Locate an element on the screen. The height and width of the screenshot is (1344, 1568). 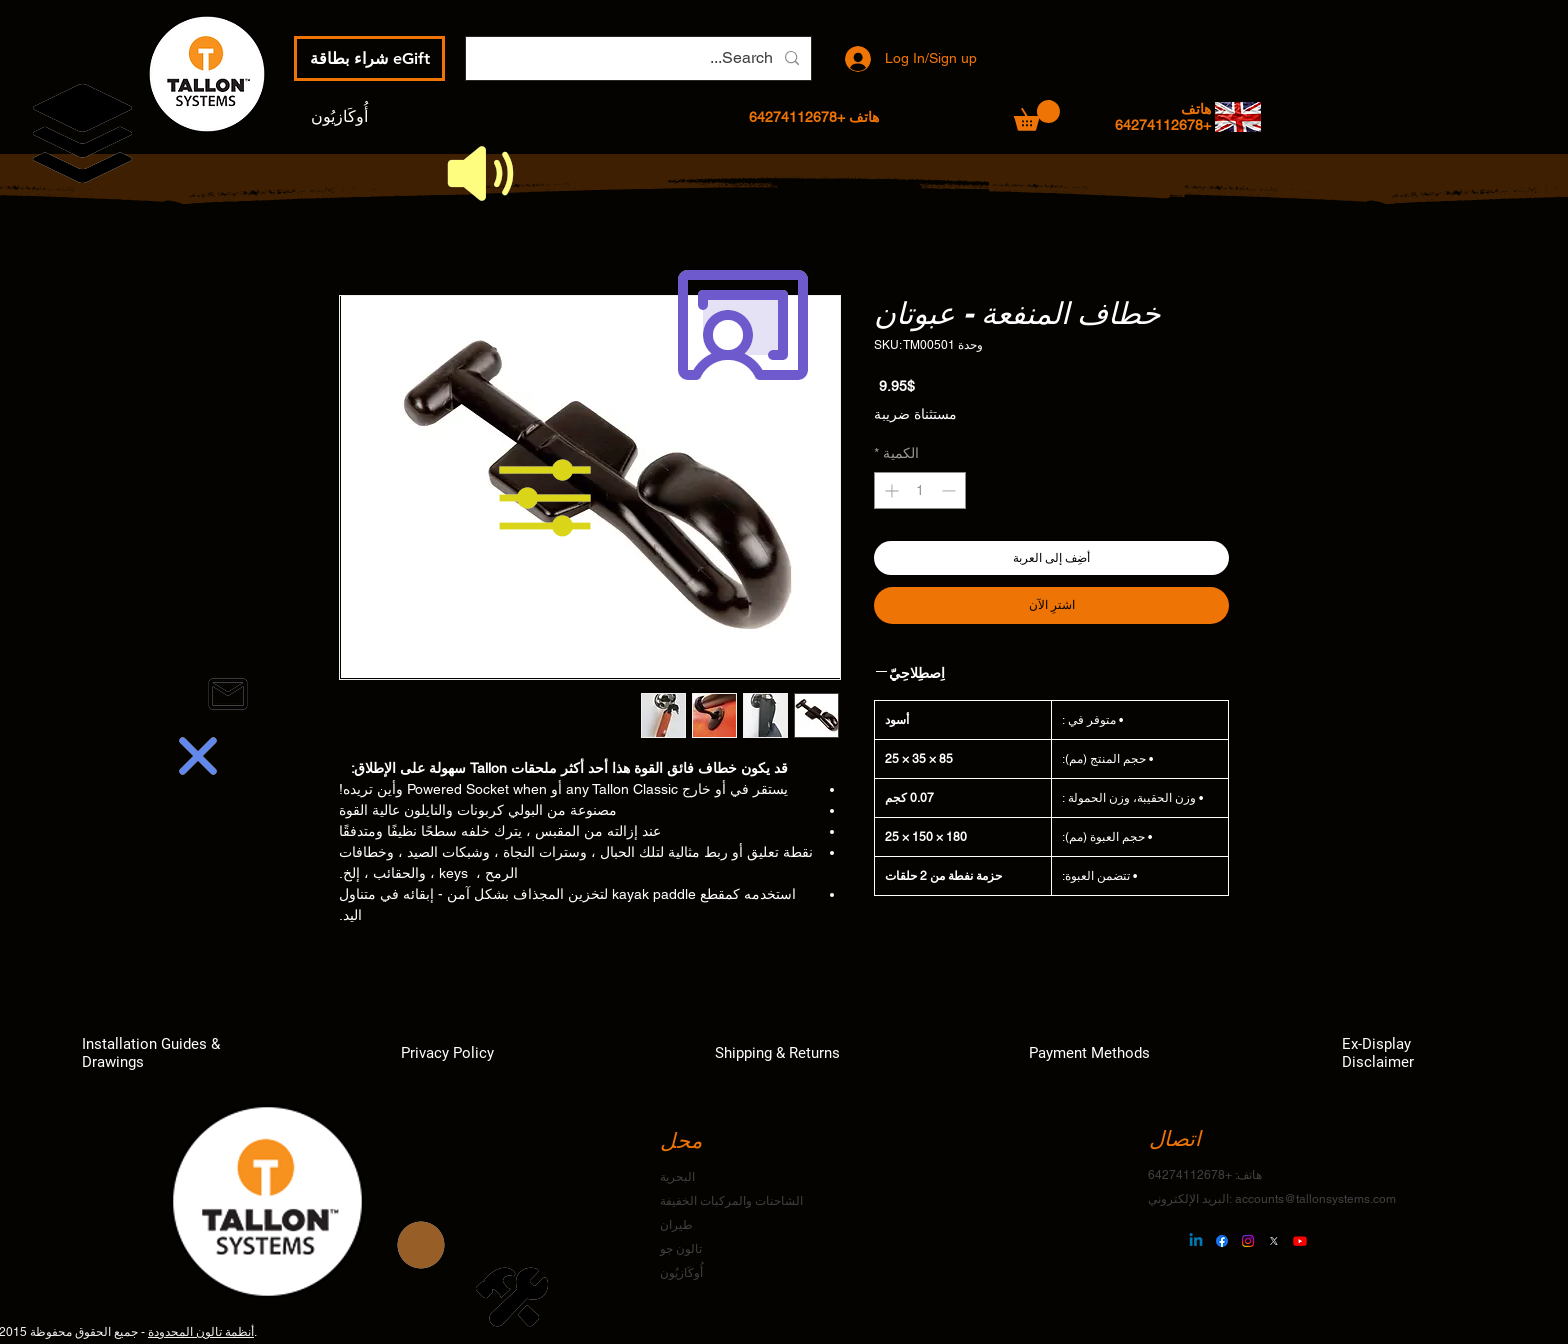
adjust settings or preferences is located at coordinates (545, 498).